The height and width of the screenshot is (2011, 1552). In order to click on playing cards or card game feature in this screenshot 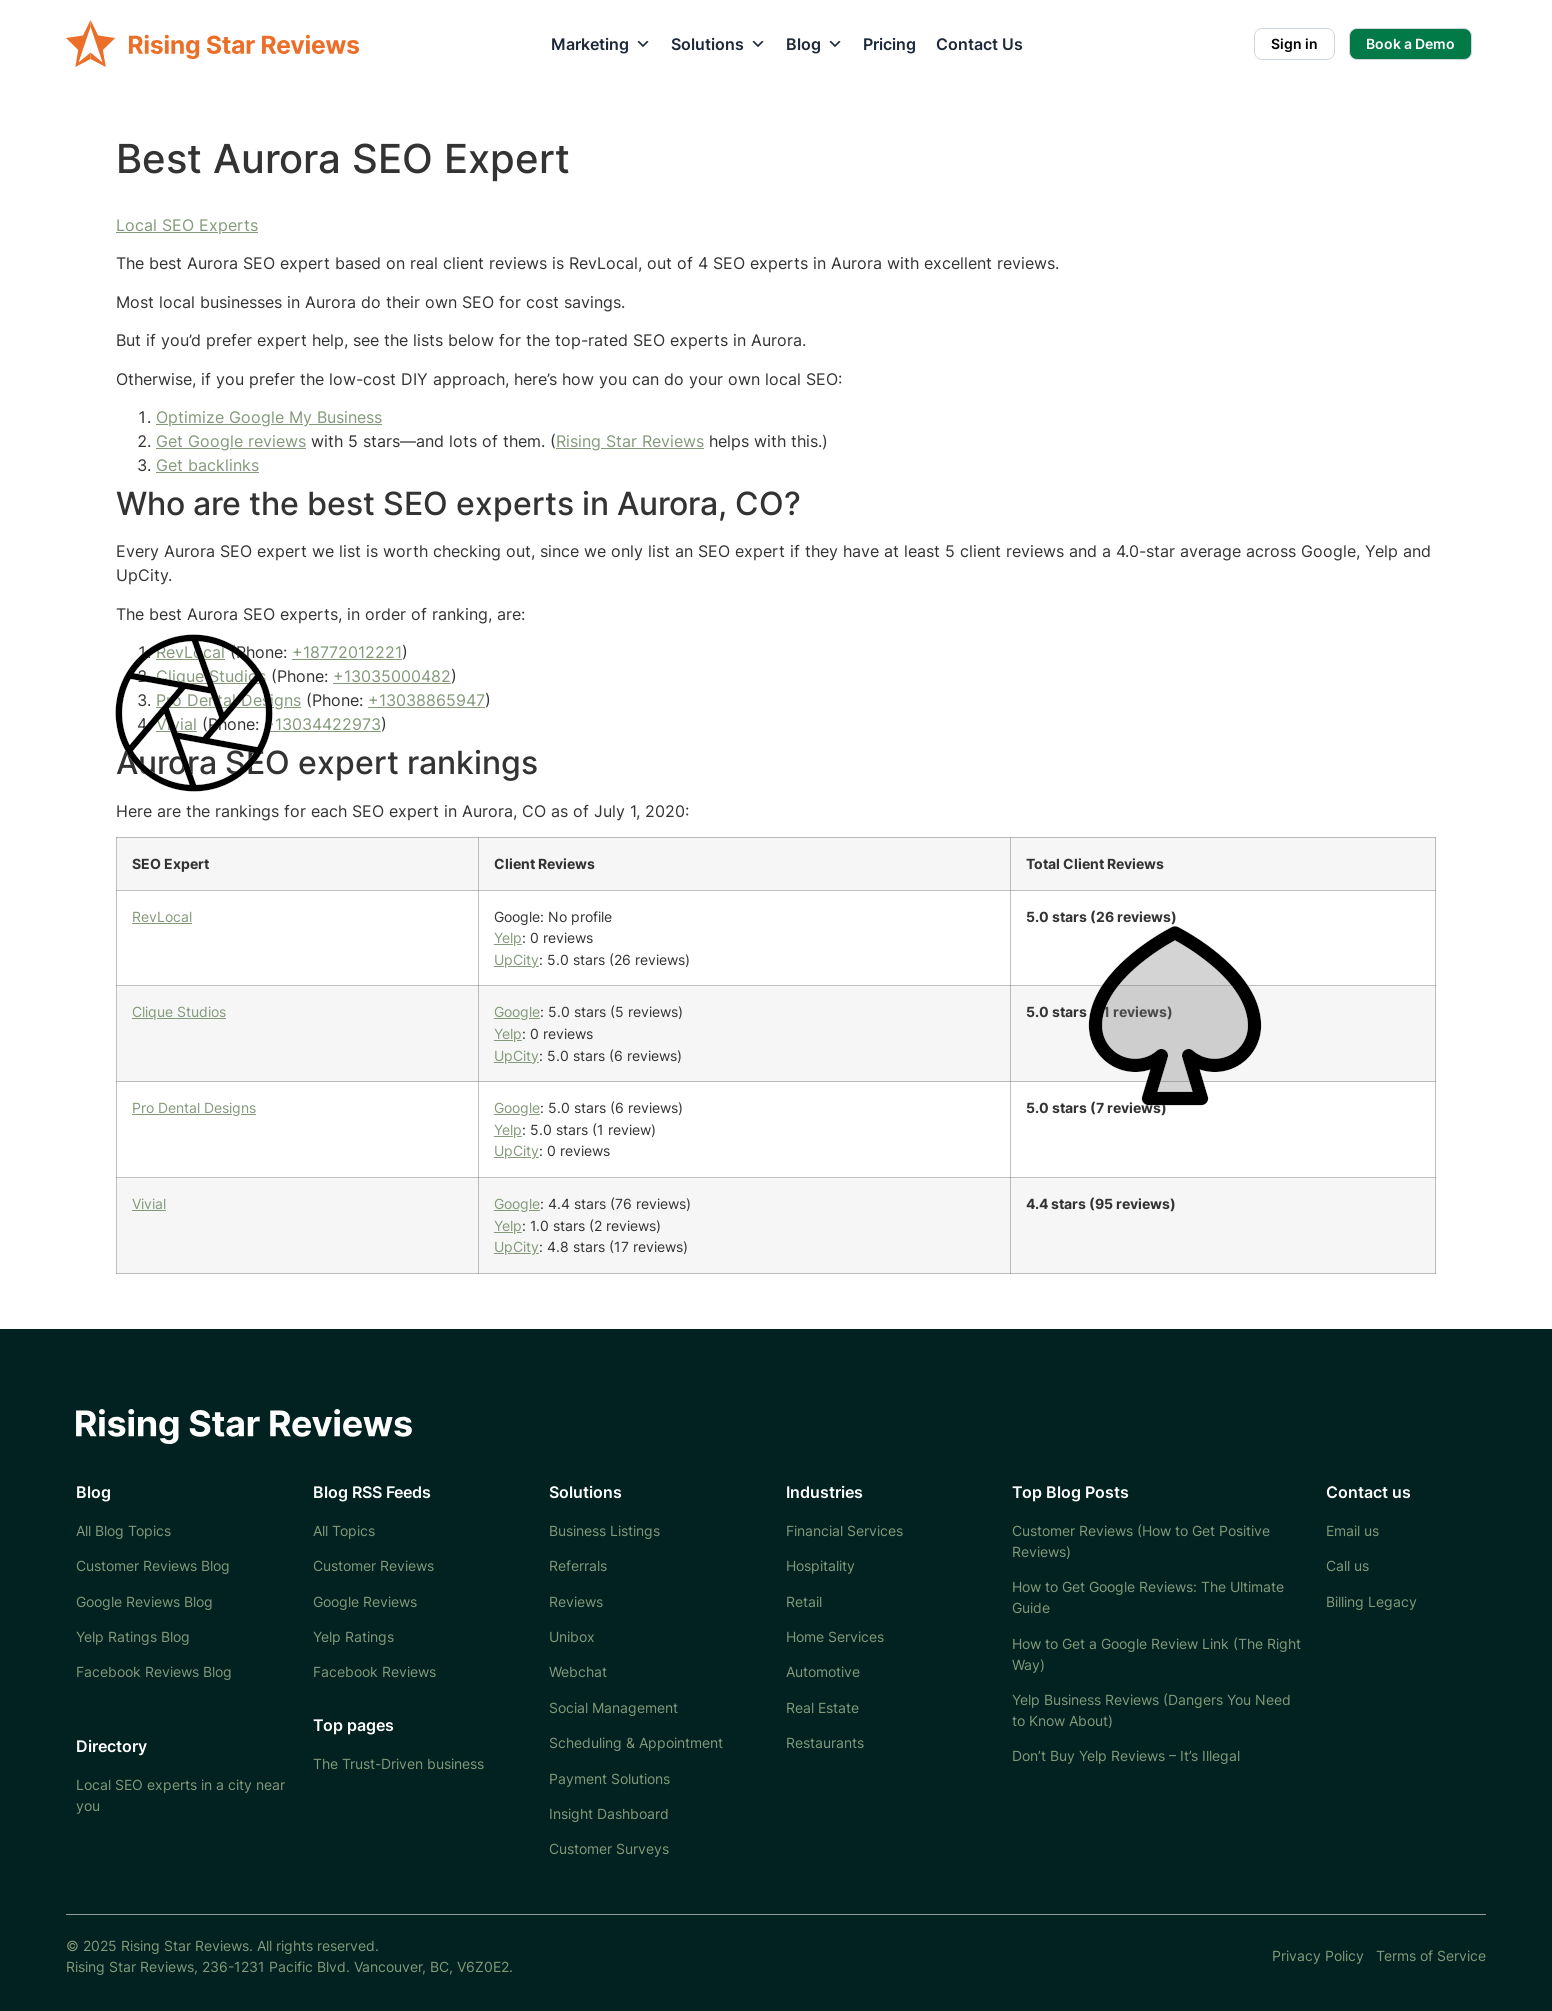, I will do `click(1175, 1019)`.